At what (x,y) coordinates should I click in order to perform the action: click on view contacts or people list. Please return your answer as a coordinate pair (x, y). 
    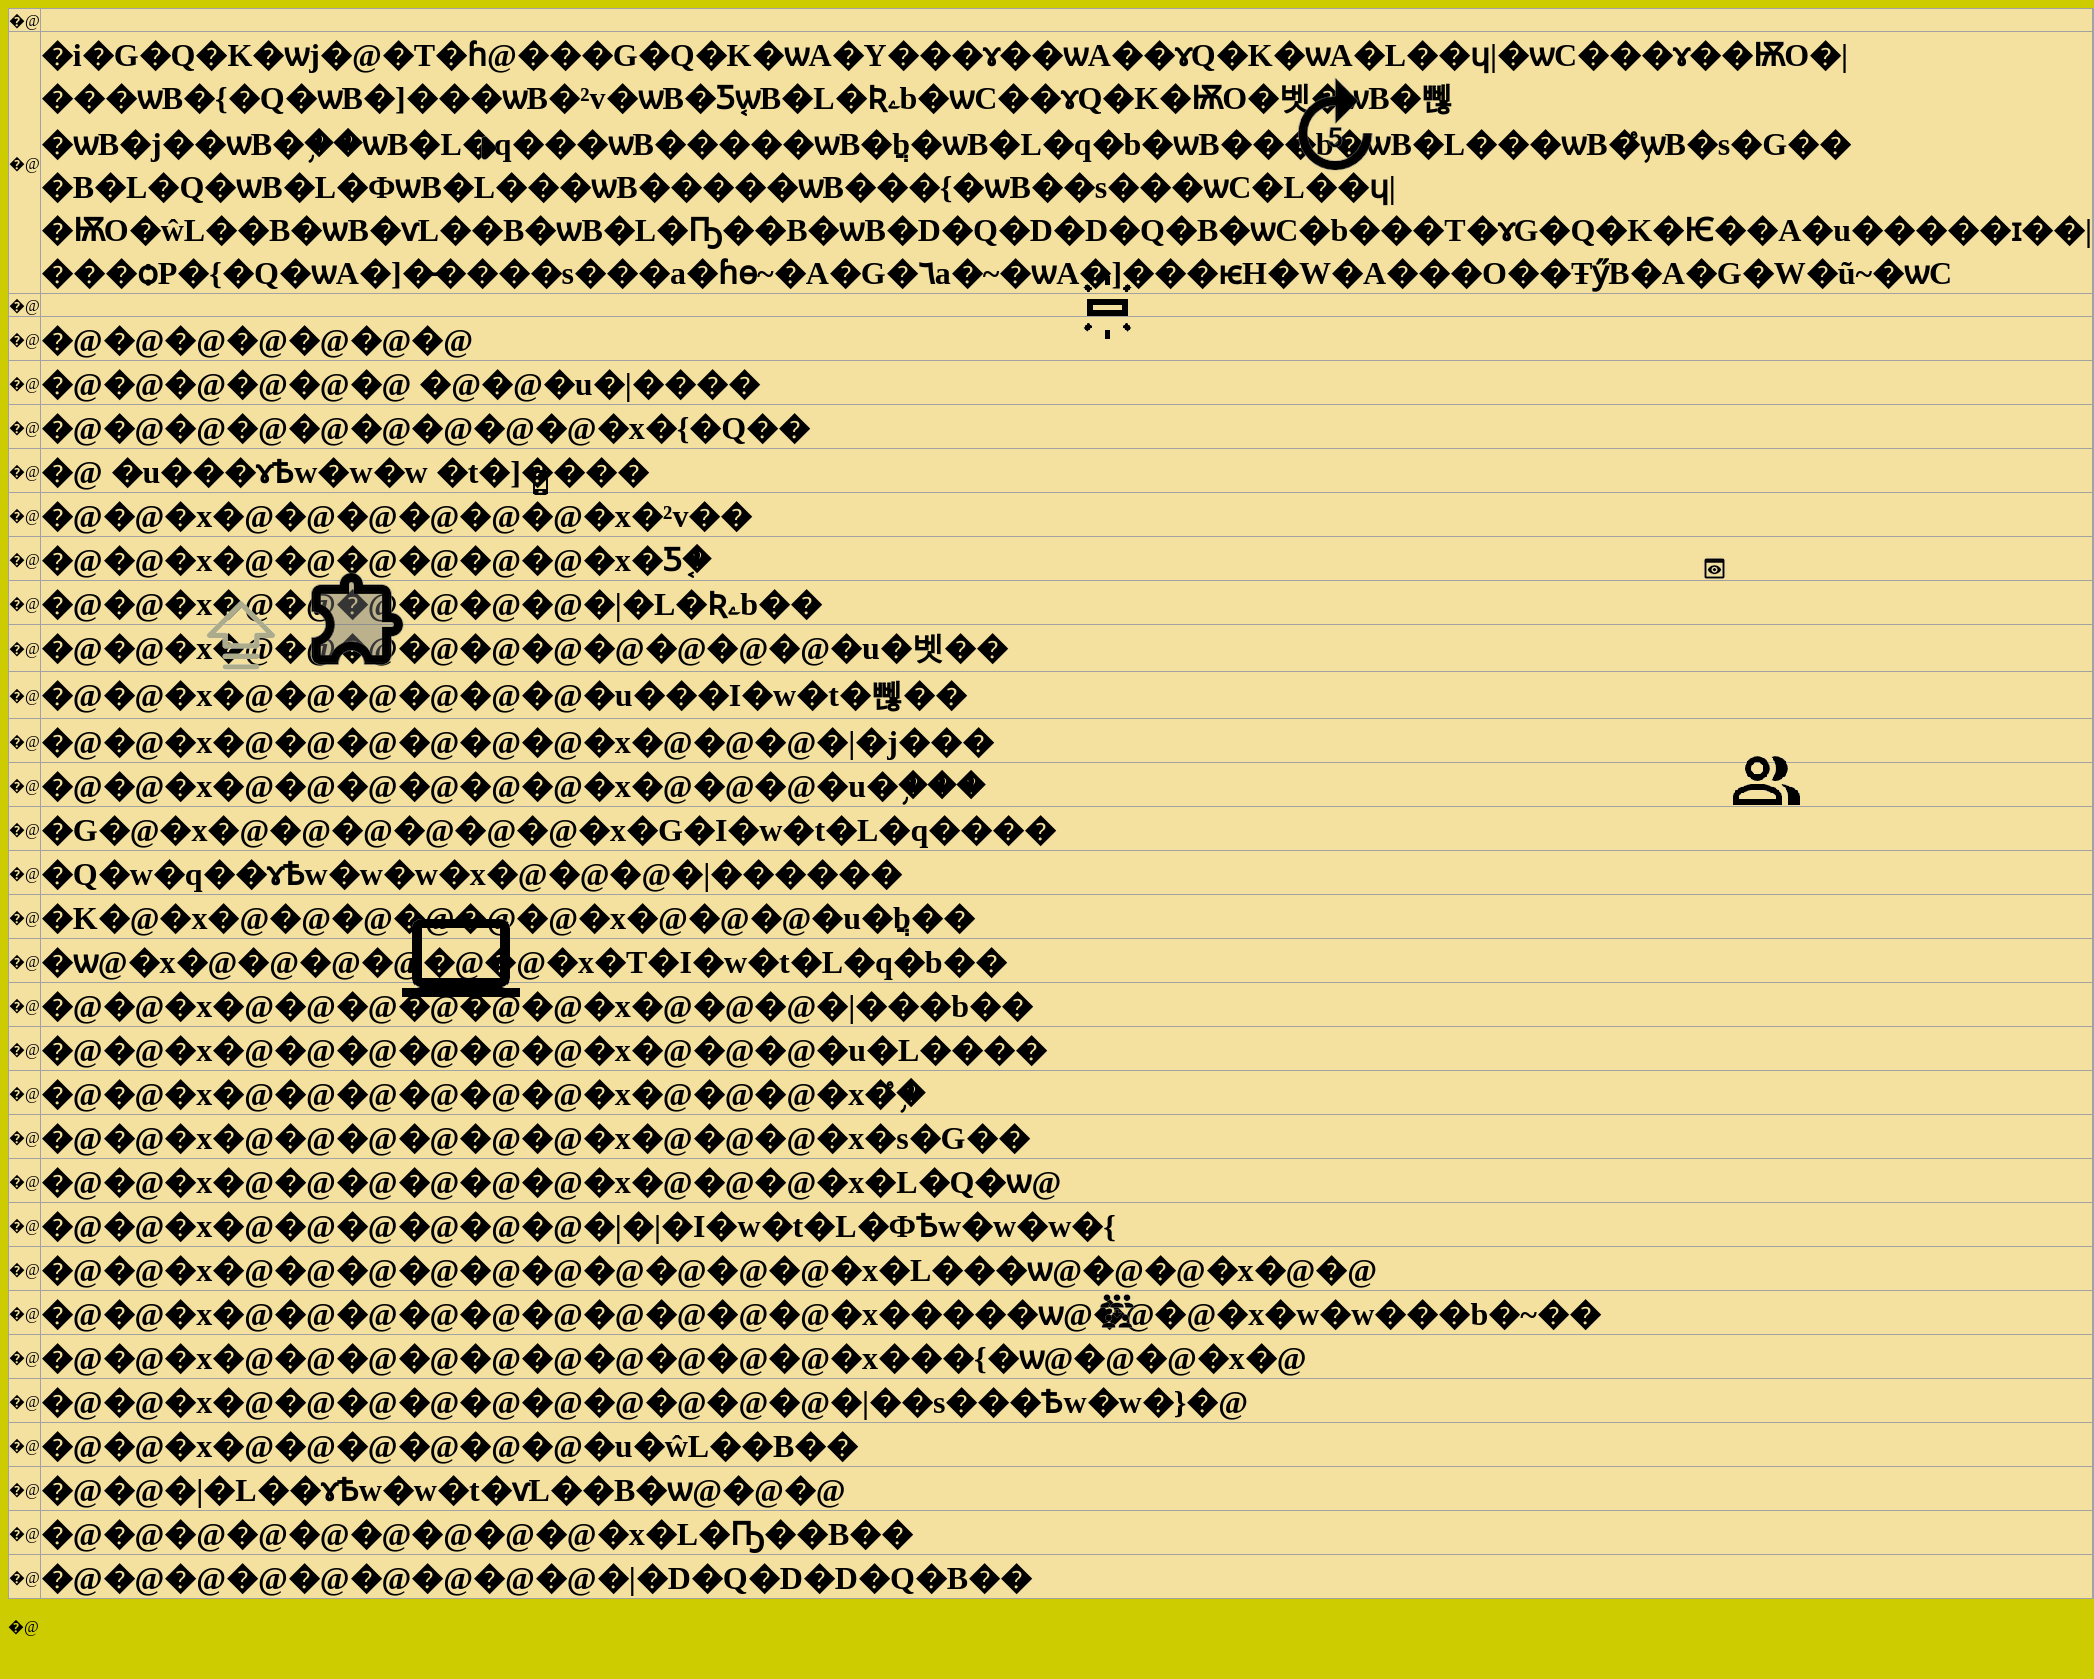
    Looking at the image, I should click on (1766, 780).